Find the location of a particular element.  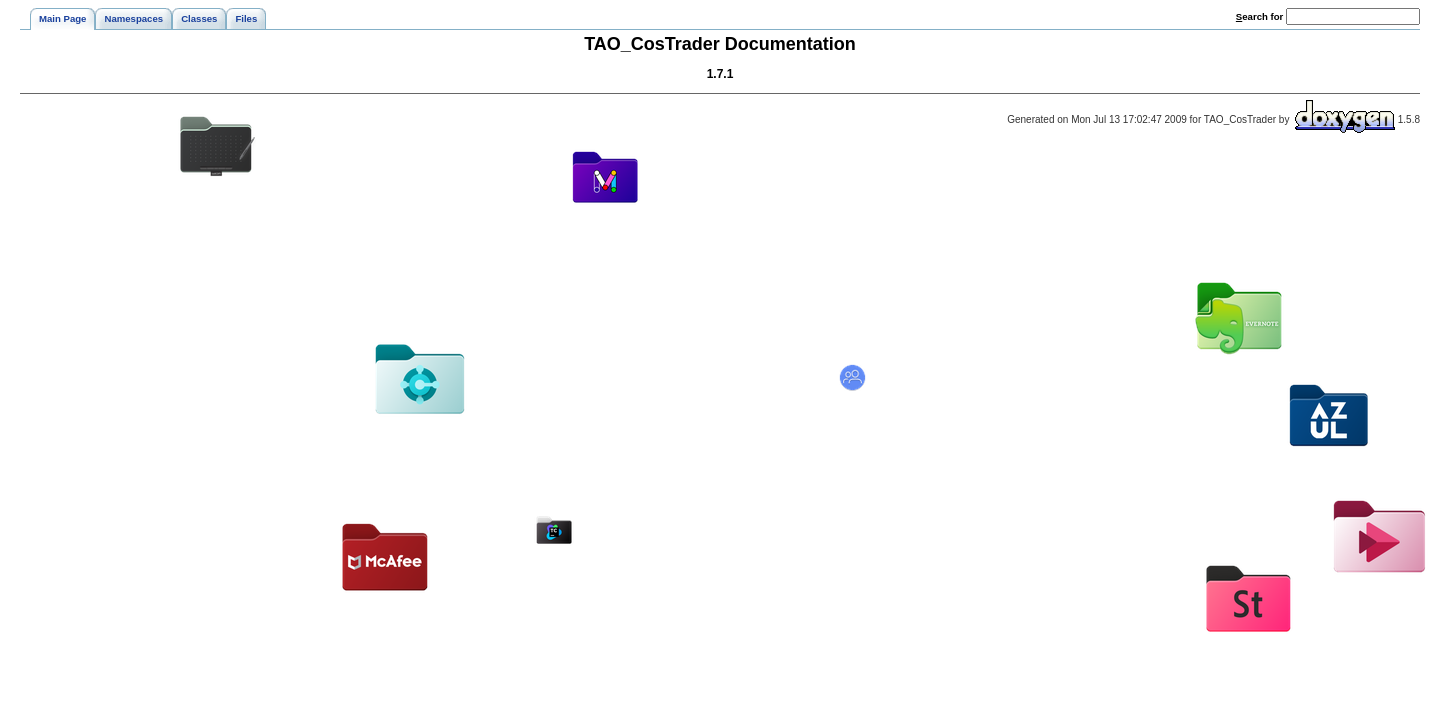

open wacom tablet files and drivers is located at coordinates (215, 146).